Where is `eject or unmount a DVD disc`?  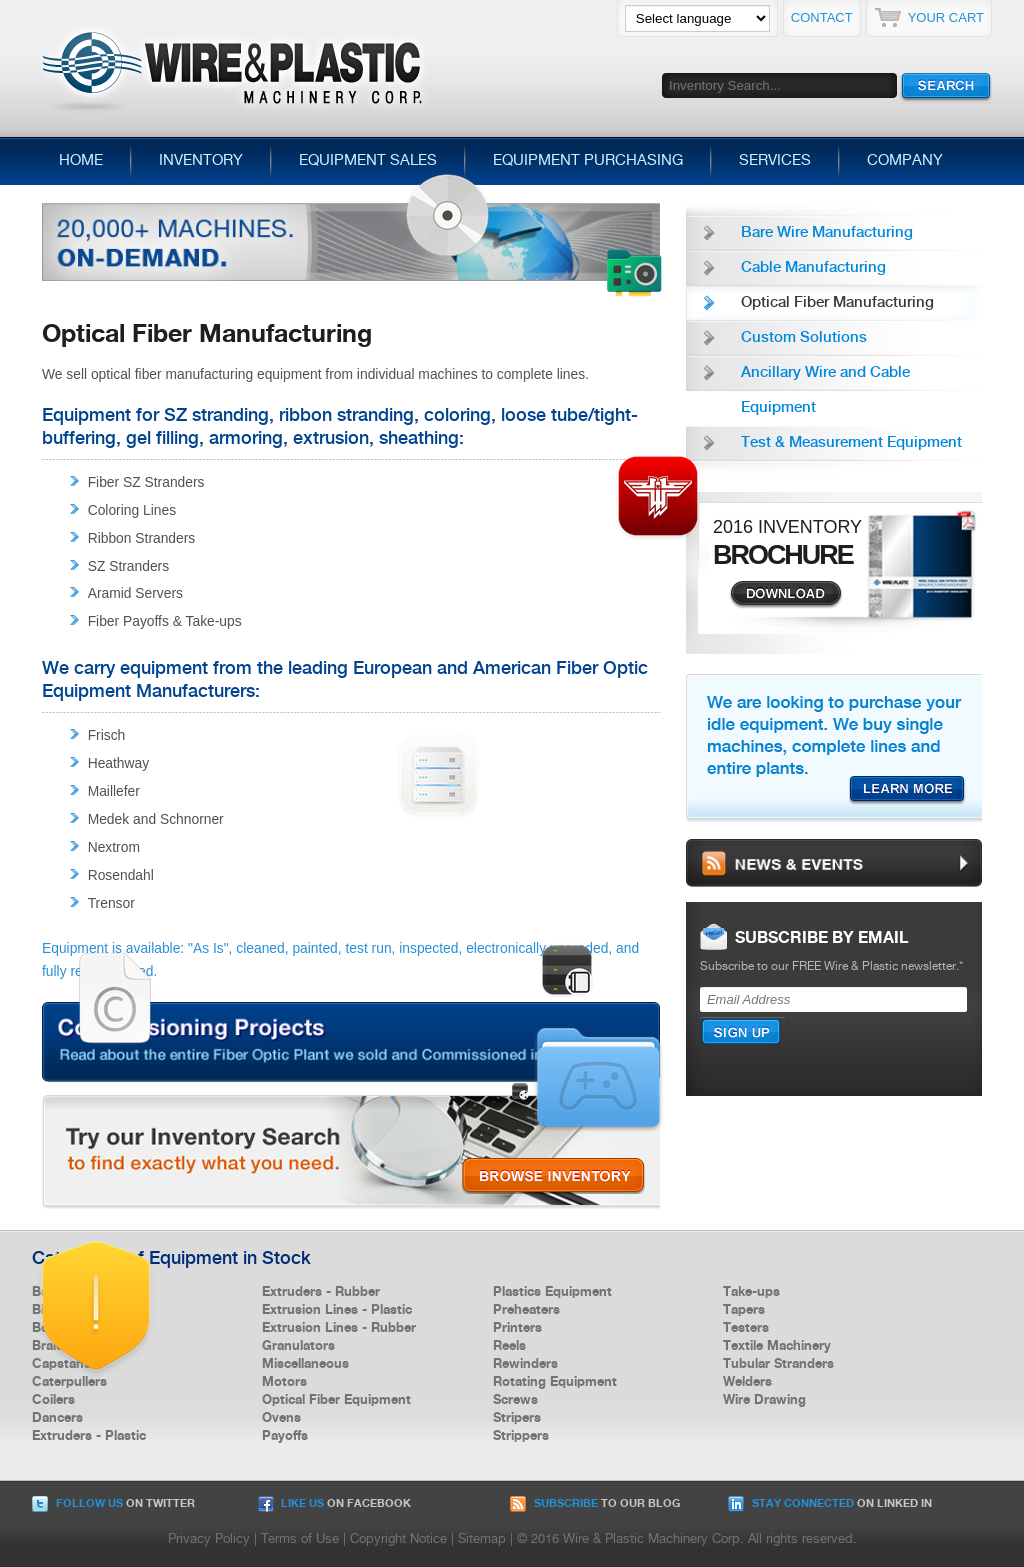
eject or unmount a DVD disc is located at coordinates (447, 215).